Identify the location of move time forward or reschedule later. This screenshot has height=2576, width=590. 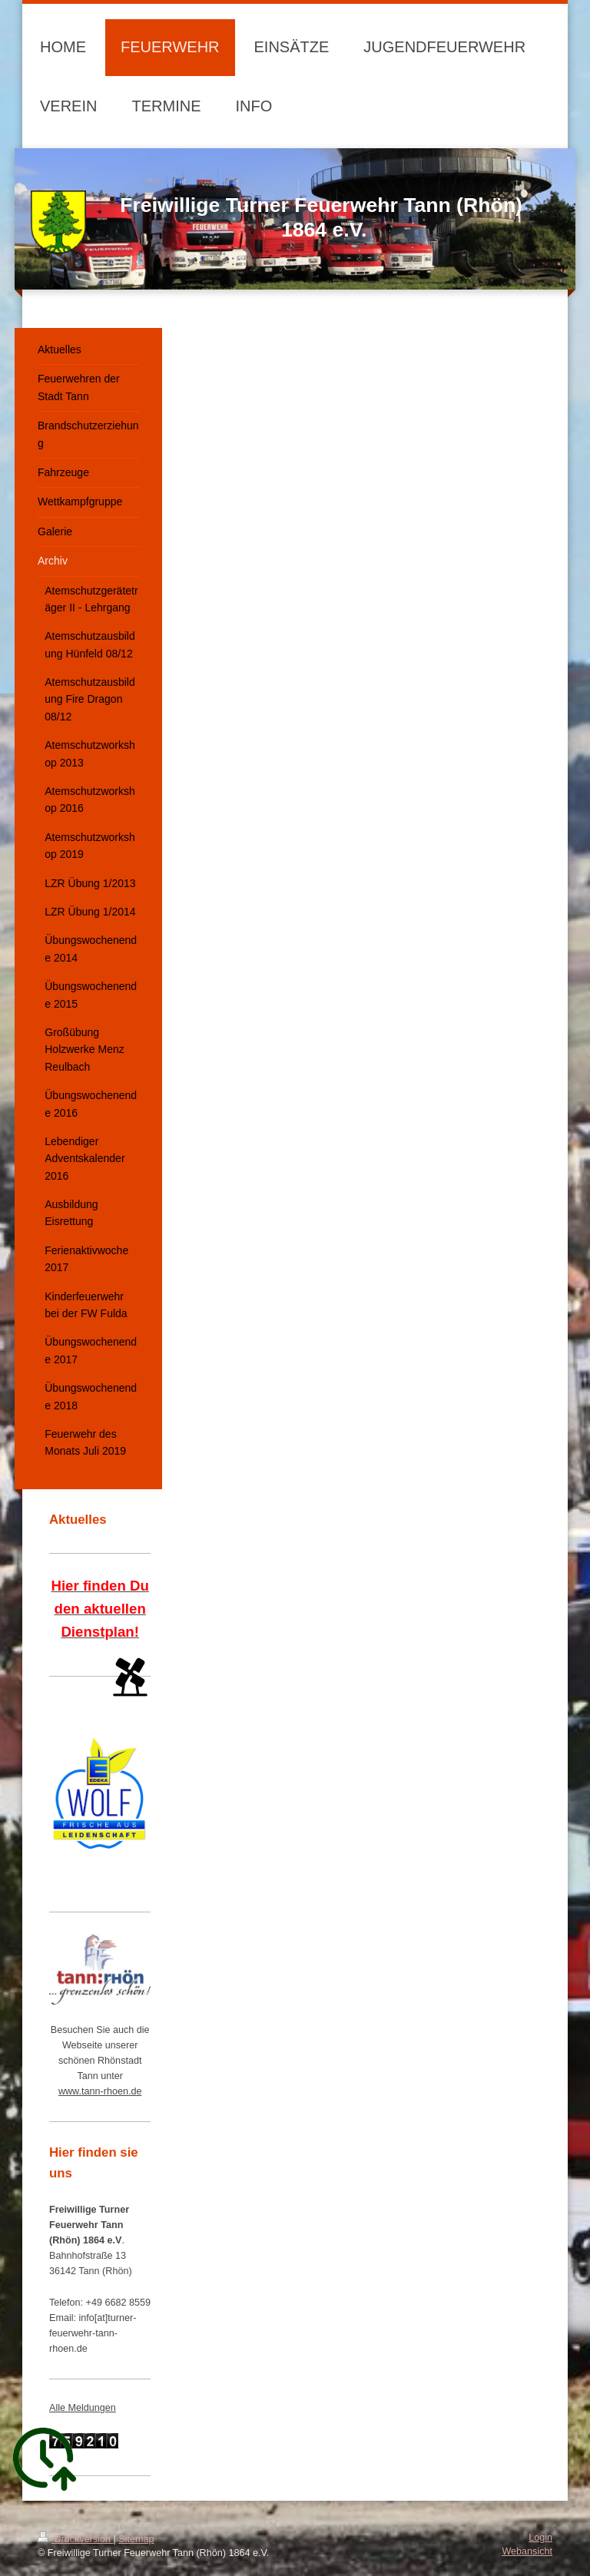
(43, 2458).